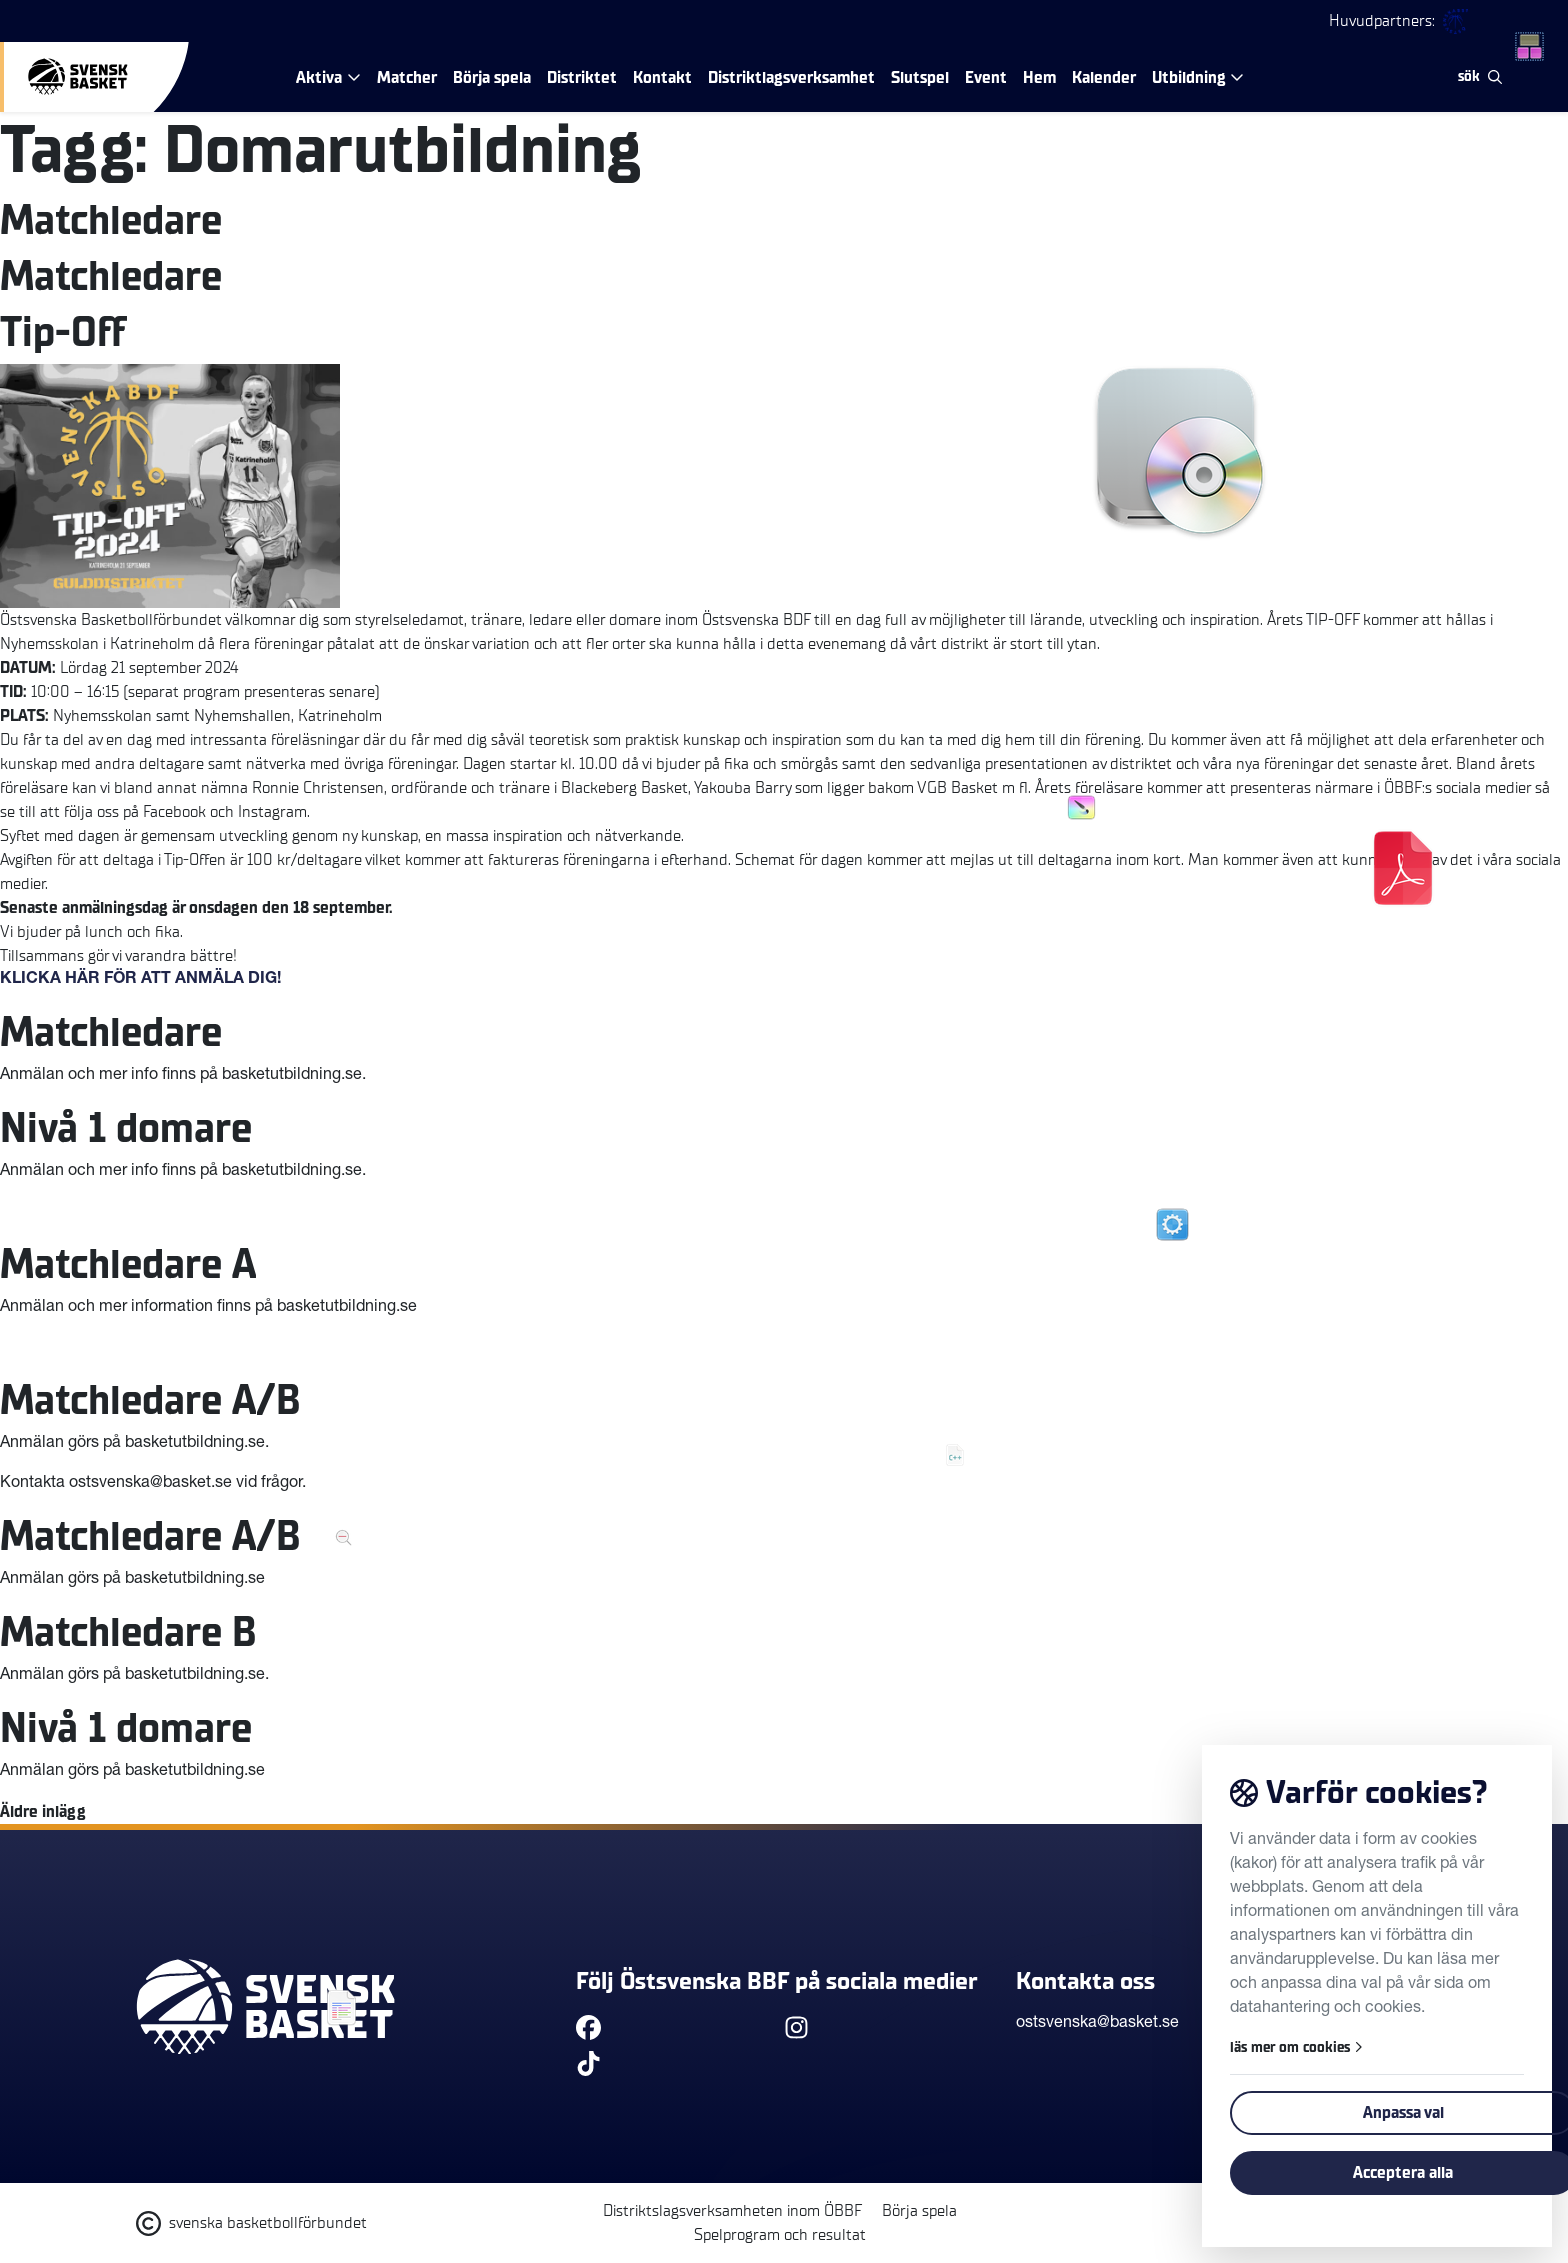  I want to click on a pdf document file, so click(1403, 868).